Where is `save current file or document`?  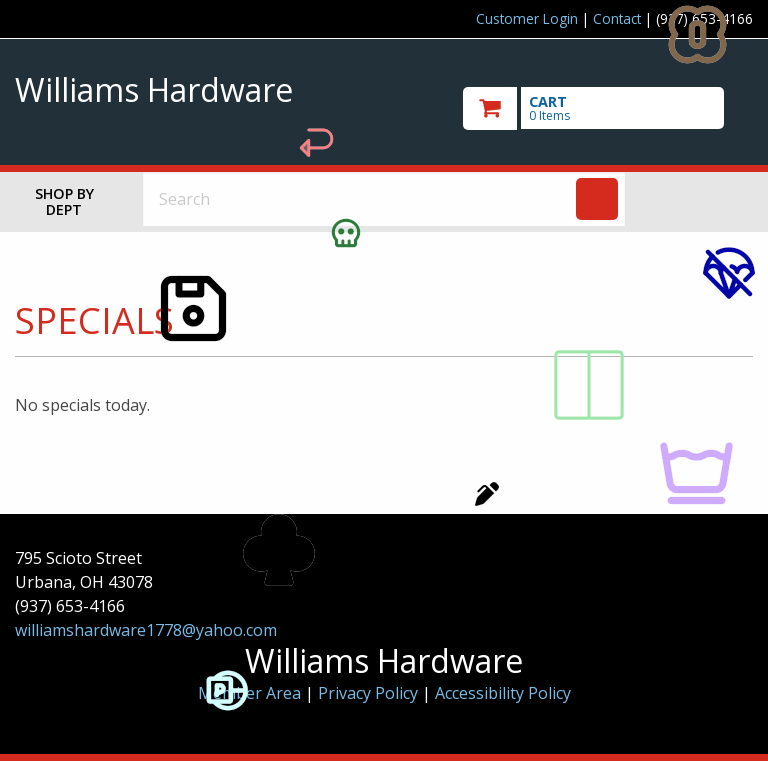
save current file or document is located at coordinates (193, 308).